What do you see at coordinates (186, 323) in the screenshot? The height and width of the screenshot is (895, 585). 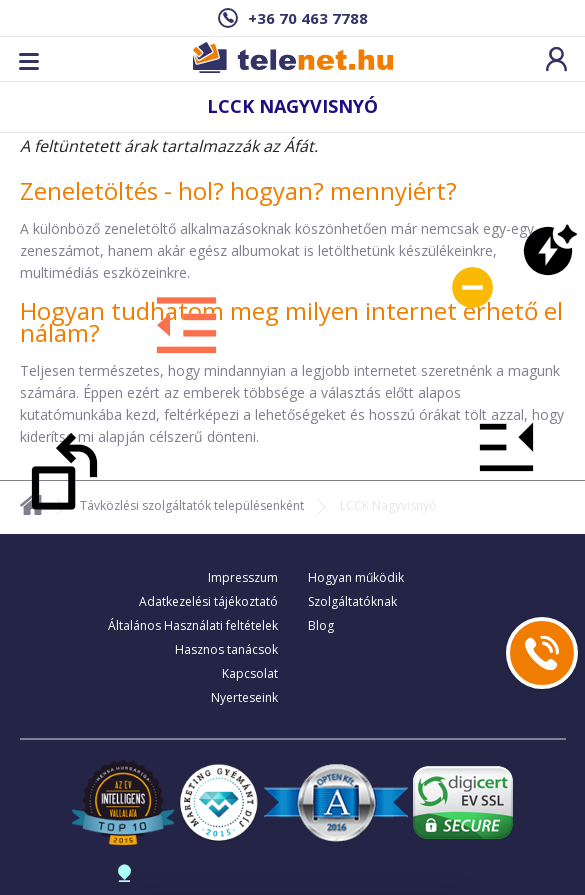 I see `decrease text indentation` at bounding box center [186, 323].